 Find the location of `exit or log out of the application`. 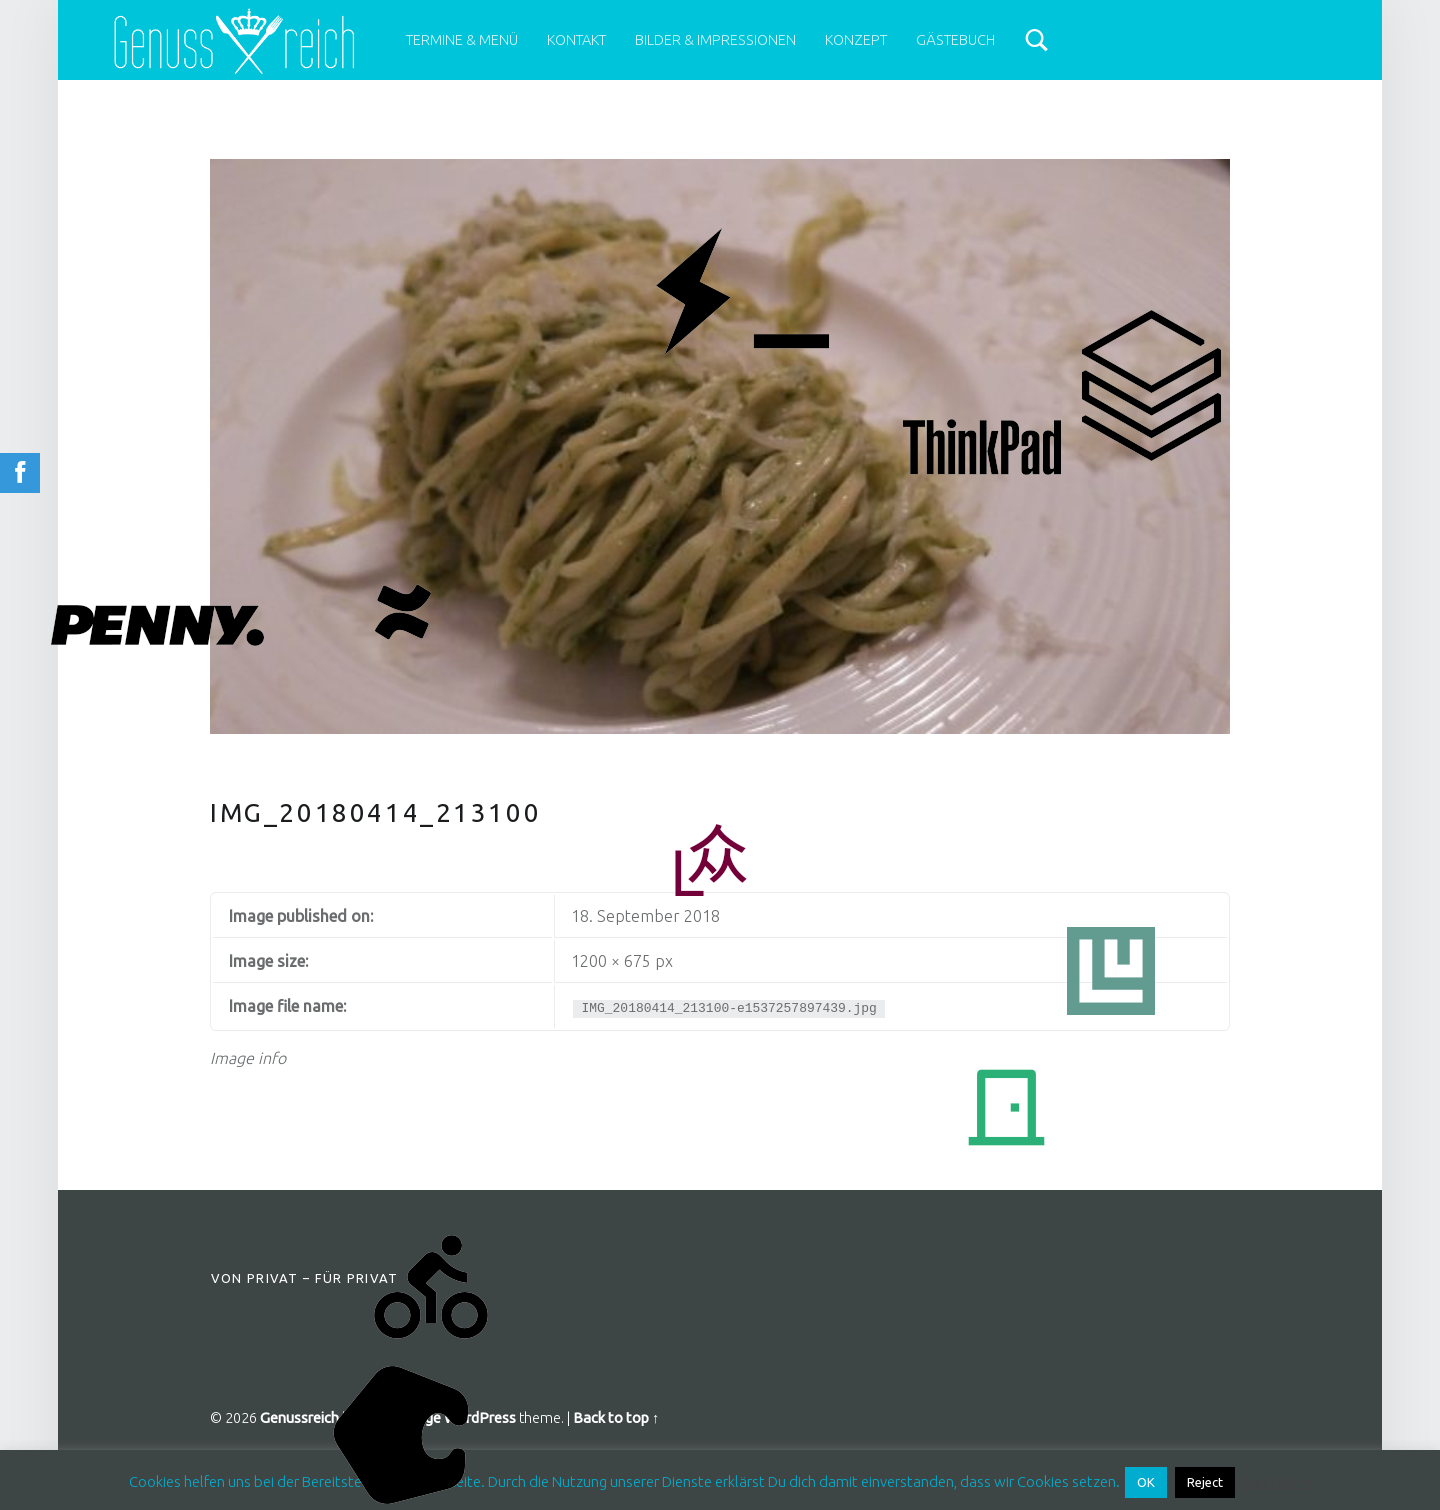

exit or log out of the application is located at coordinates (1006, 1107).